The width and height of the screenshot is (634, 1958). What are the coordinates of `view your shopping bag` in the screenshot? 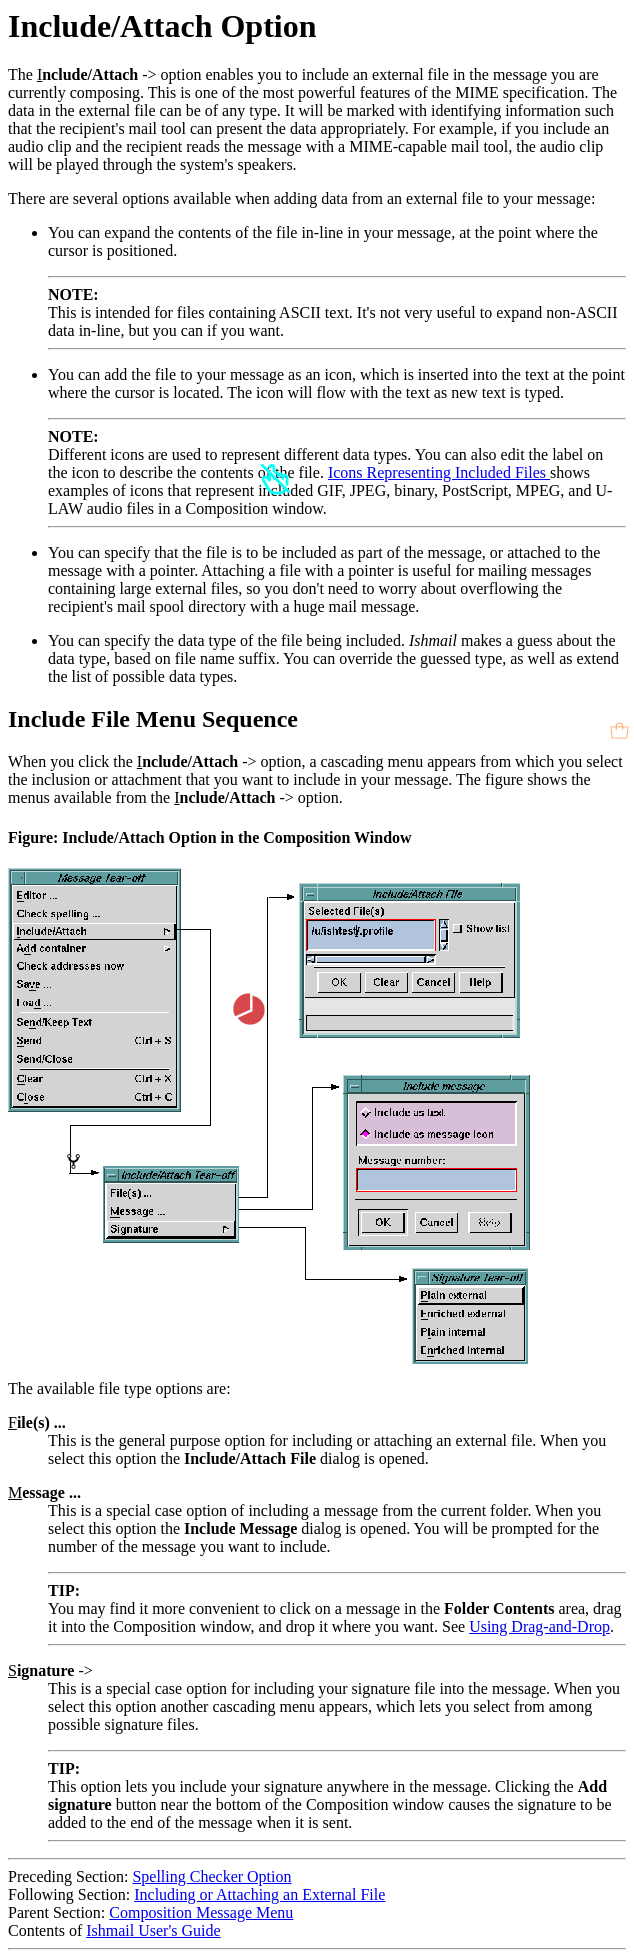 It's located at (619, 731).